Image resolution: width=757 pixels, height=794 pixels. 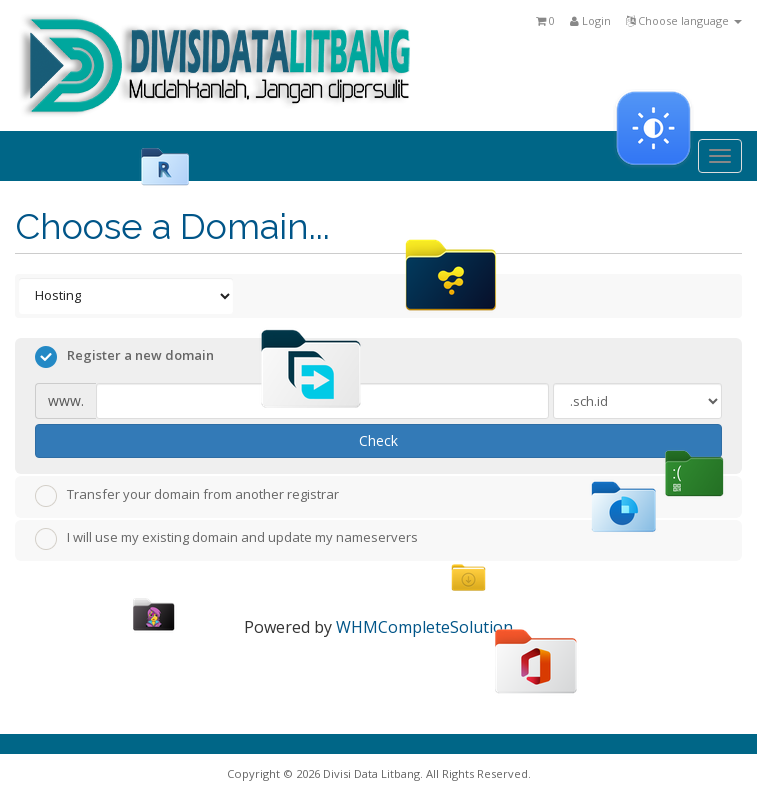 I want to click on adjust night shift or blue light settings, so click(x=653, y=129).